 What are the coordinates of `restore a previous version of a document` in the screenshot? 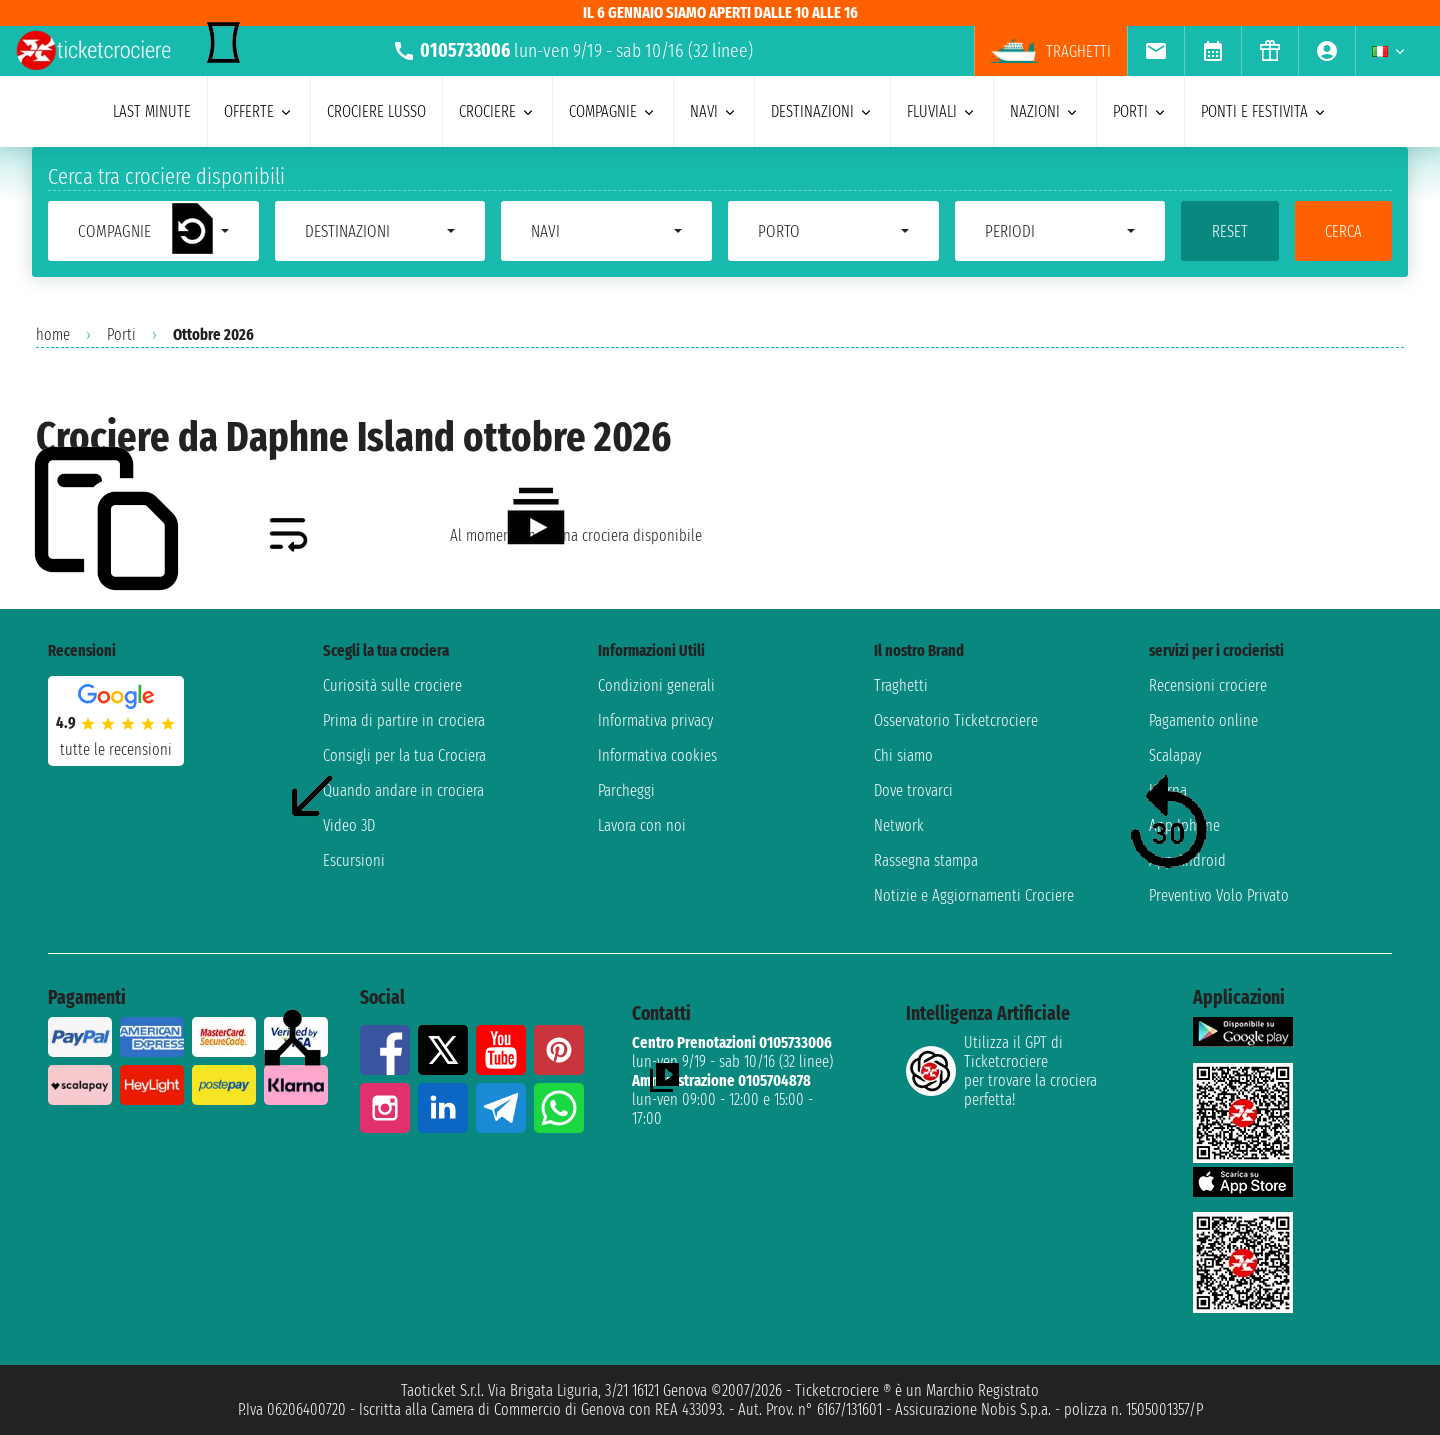 It's located at (192, 228).